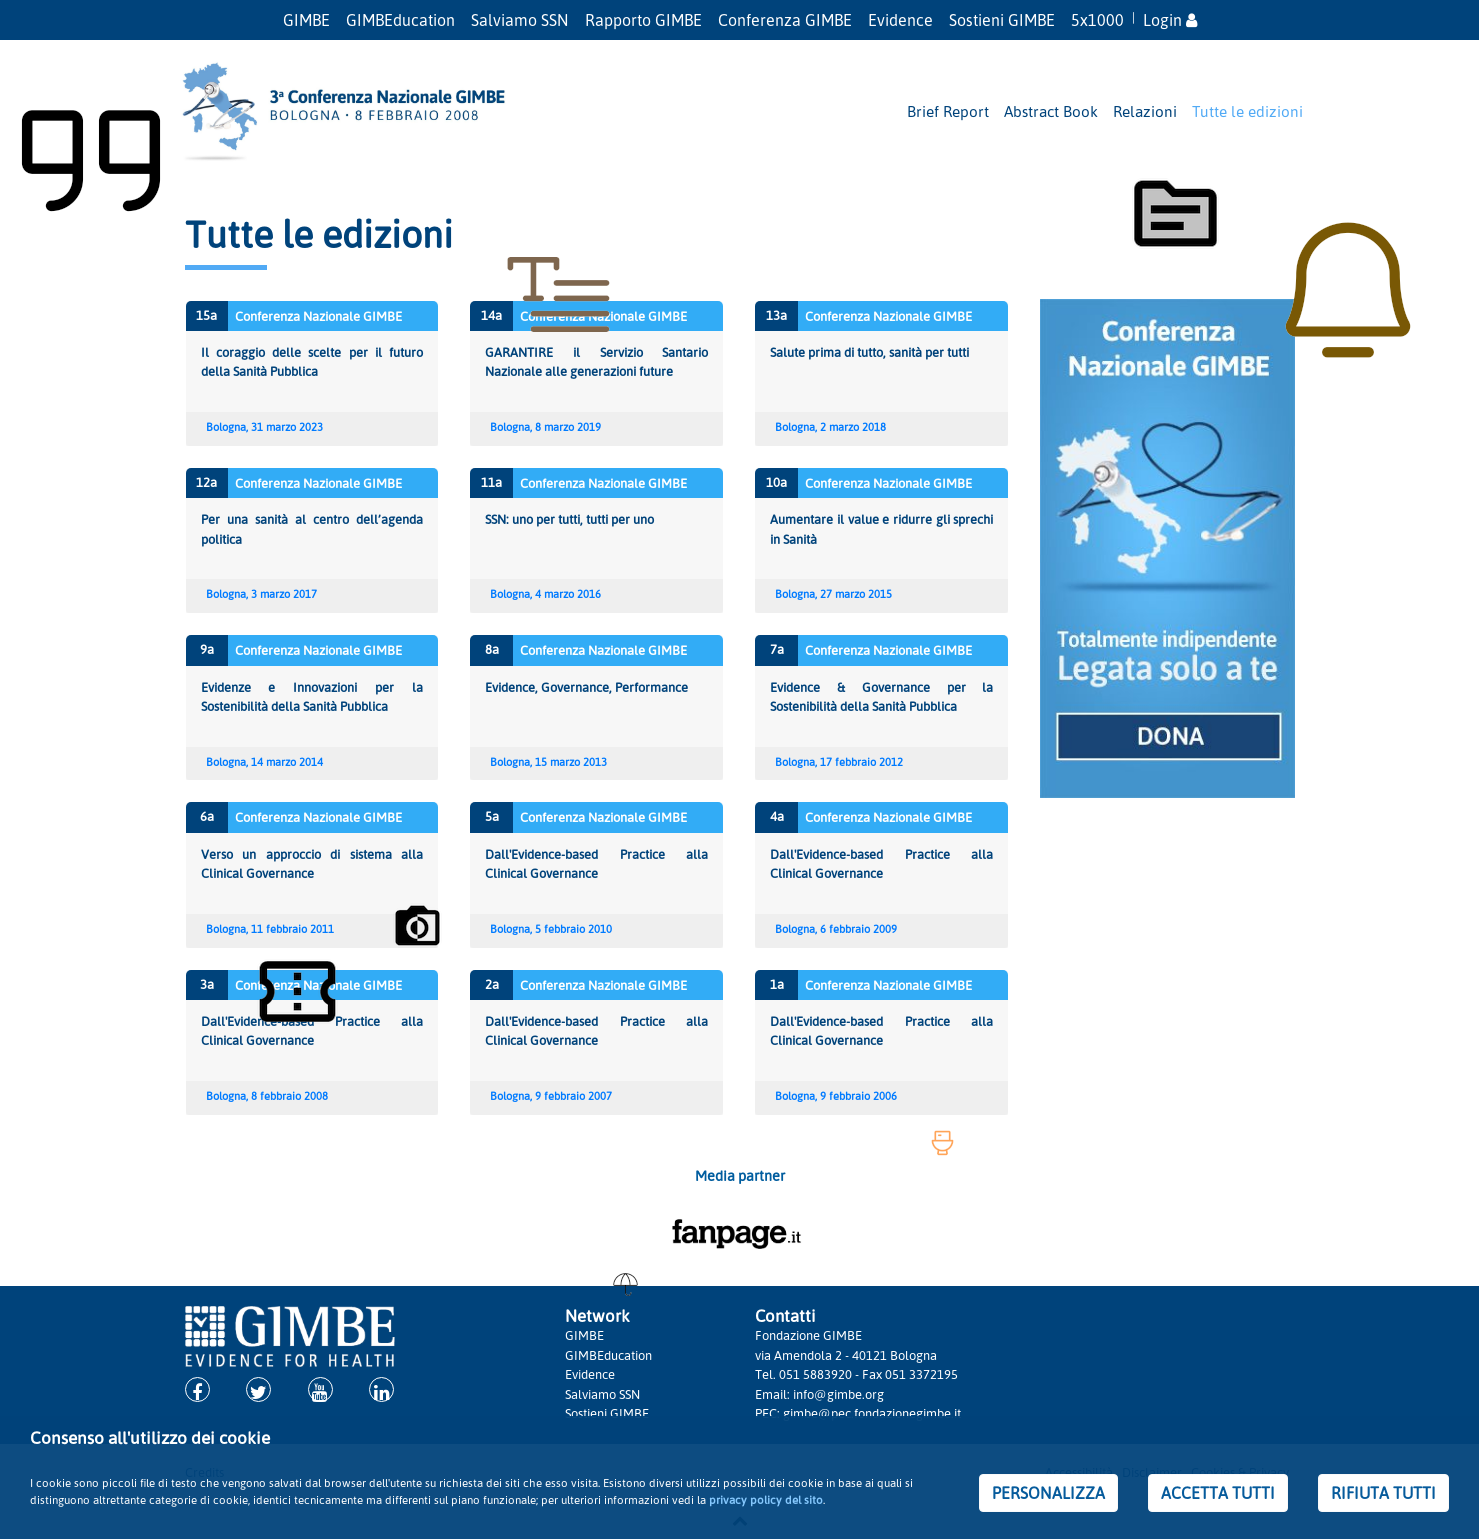 The width and height of the screenshot is (1479, 1539). I want to click on apply black and white filter to photos, so click(417, 925).